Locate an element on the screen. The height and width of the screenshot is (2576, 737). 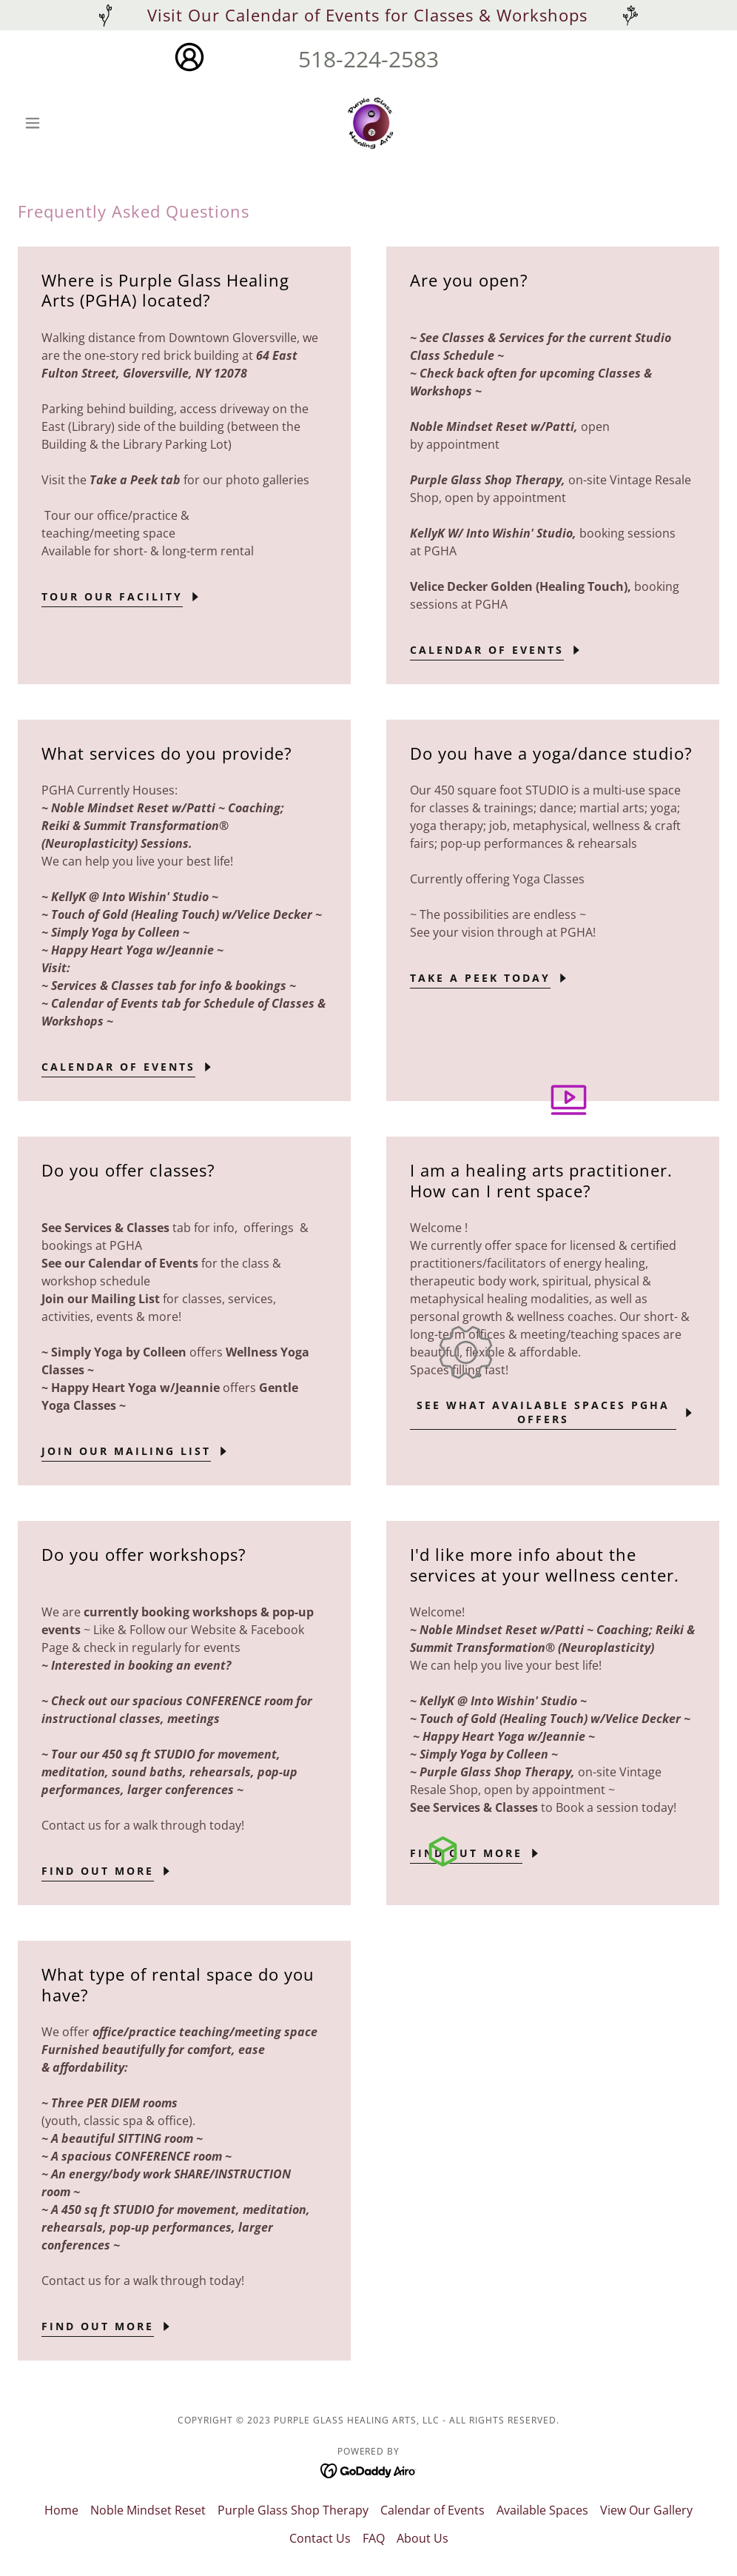
play or watch a video is located at coordinates (568, 1100).